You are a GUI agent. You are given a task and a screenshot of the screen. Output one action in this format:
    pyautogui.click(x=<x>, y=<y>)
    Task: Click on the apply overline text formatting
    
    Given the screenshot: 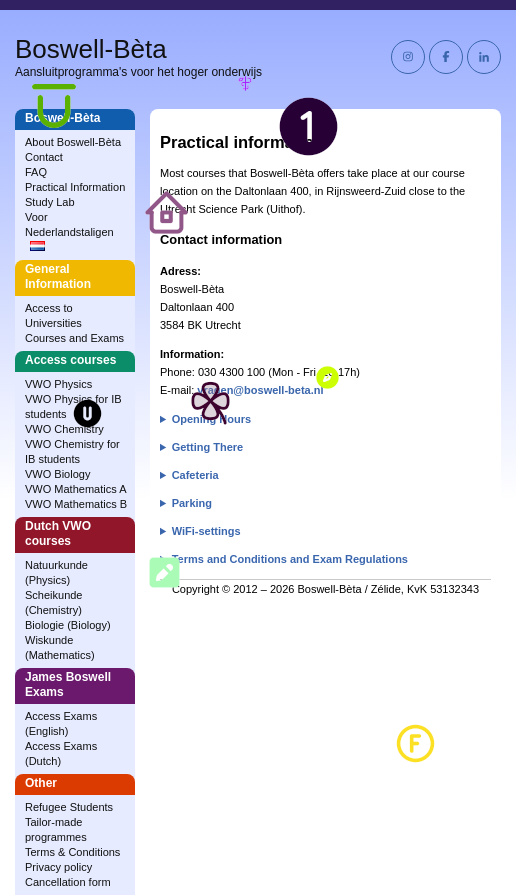 What is the action you would take?
    pyautogui.click(x=54, y=106)
    